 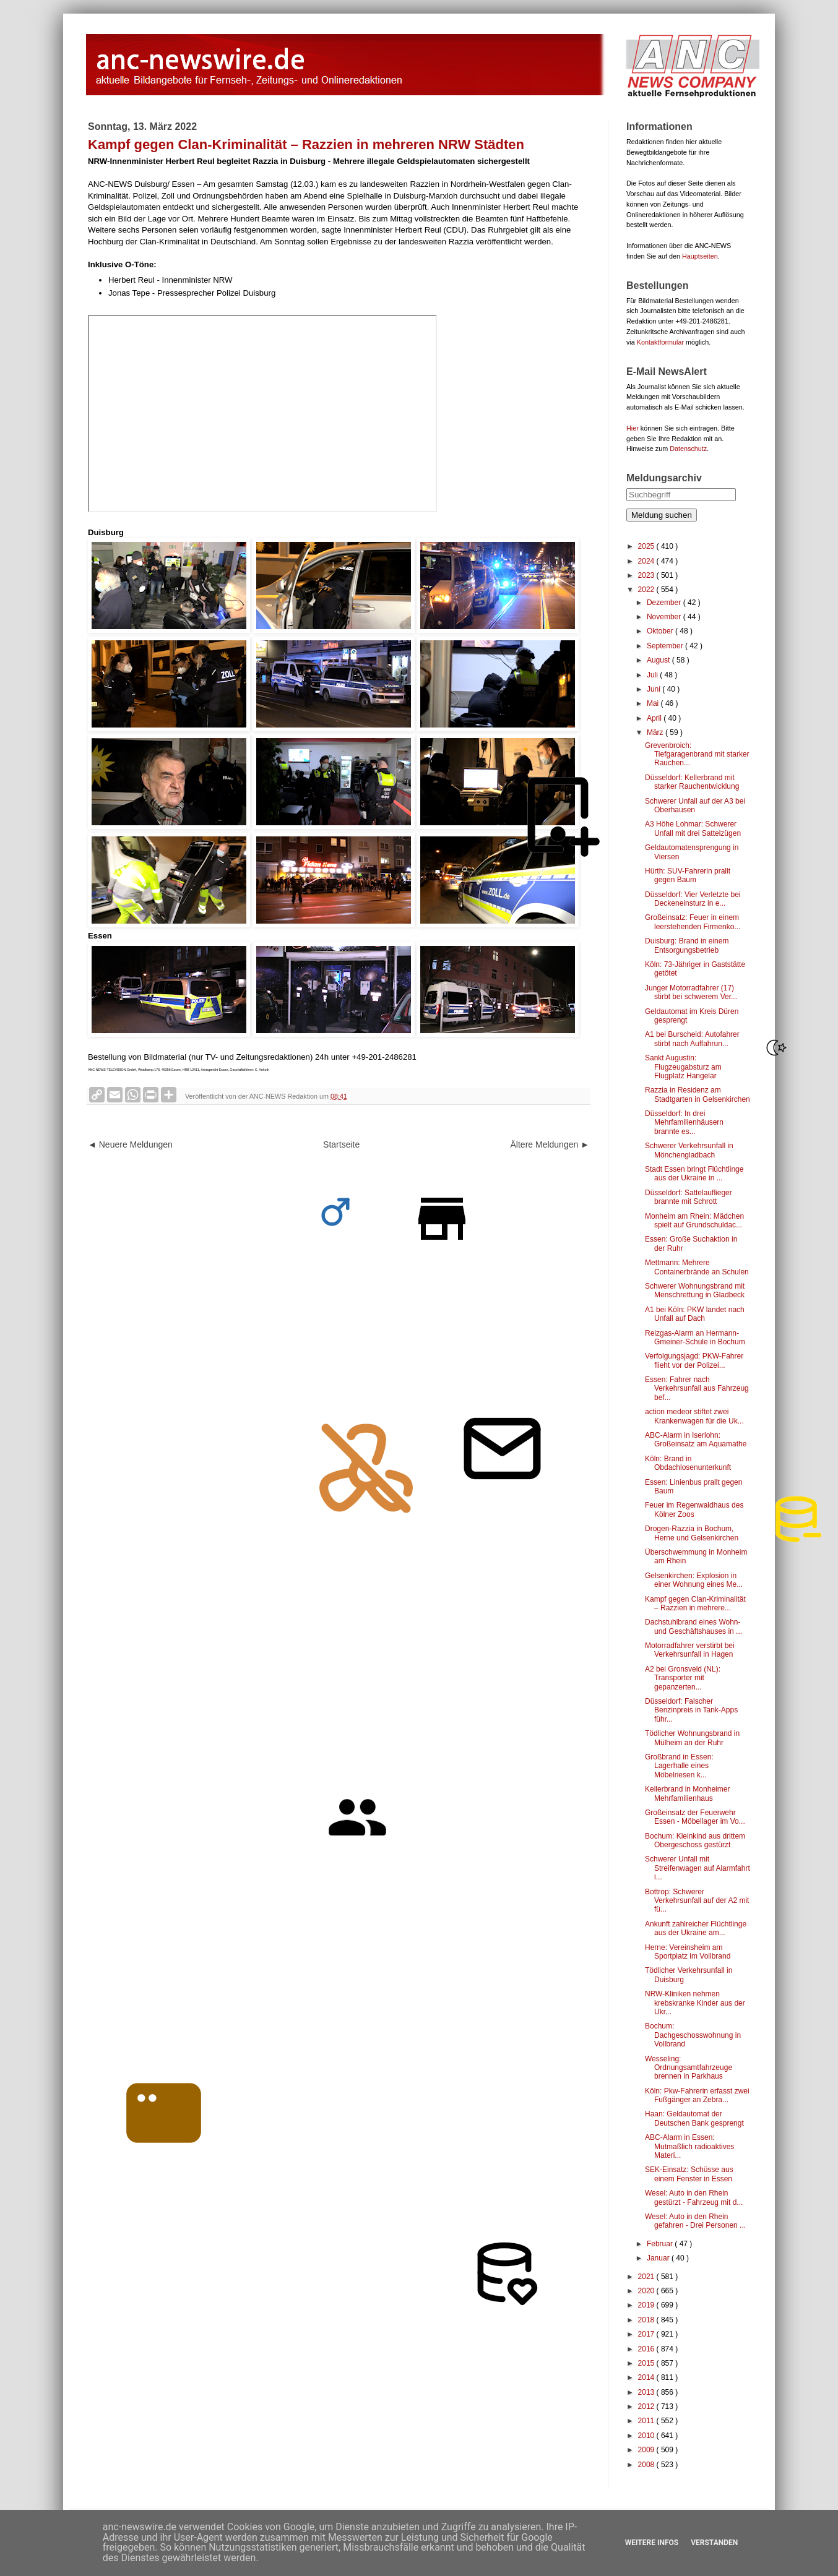 I want to click on toggle islamic calendar or prayer times, so click(x=775, y=1047).